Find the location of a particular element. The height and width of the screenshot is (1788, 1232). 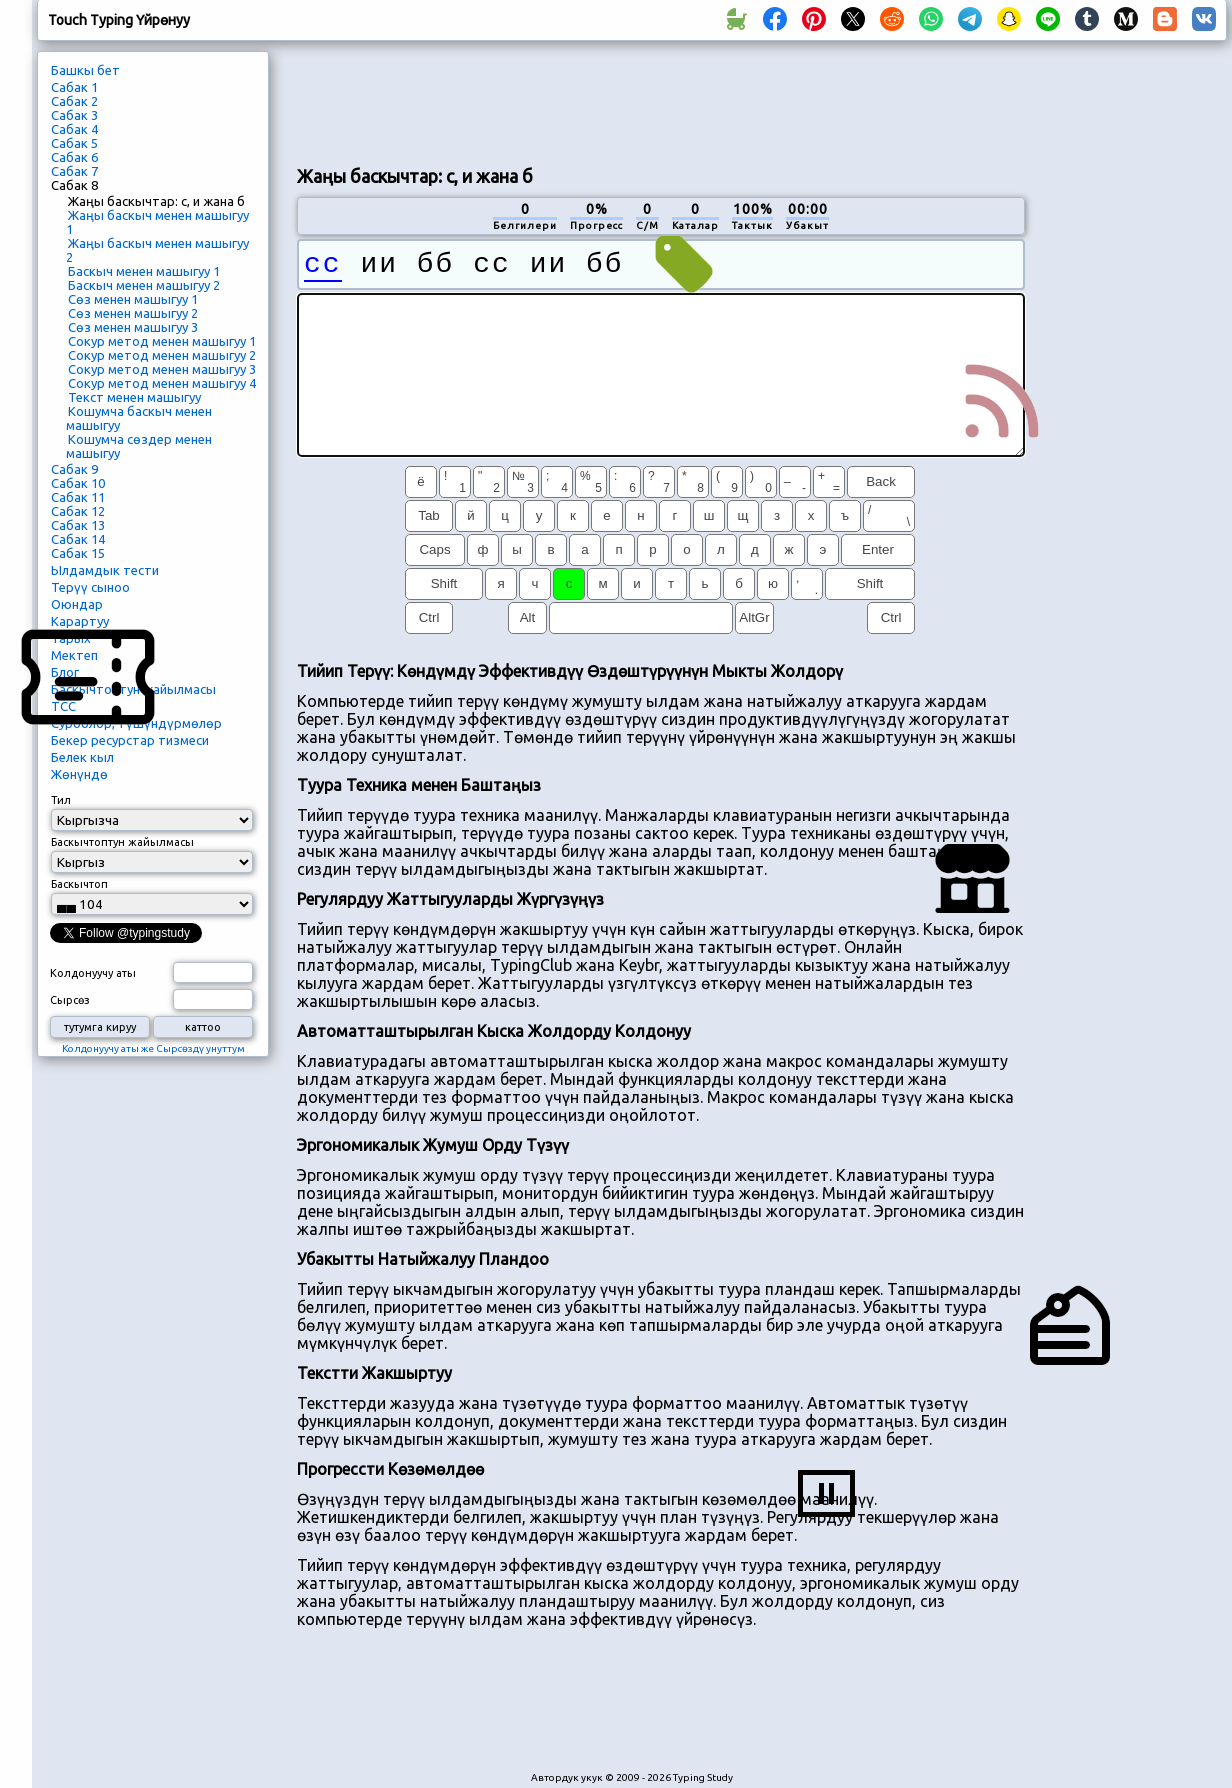

view your tickets or passes is located at coordinates (88, 677).